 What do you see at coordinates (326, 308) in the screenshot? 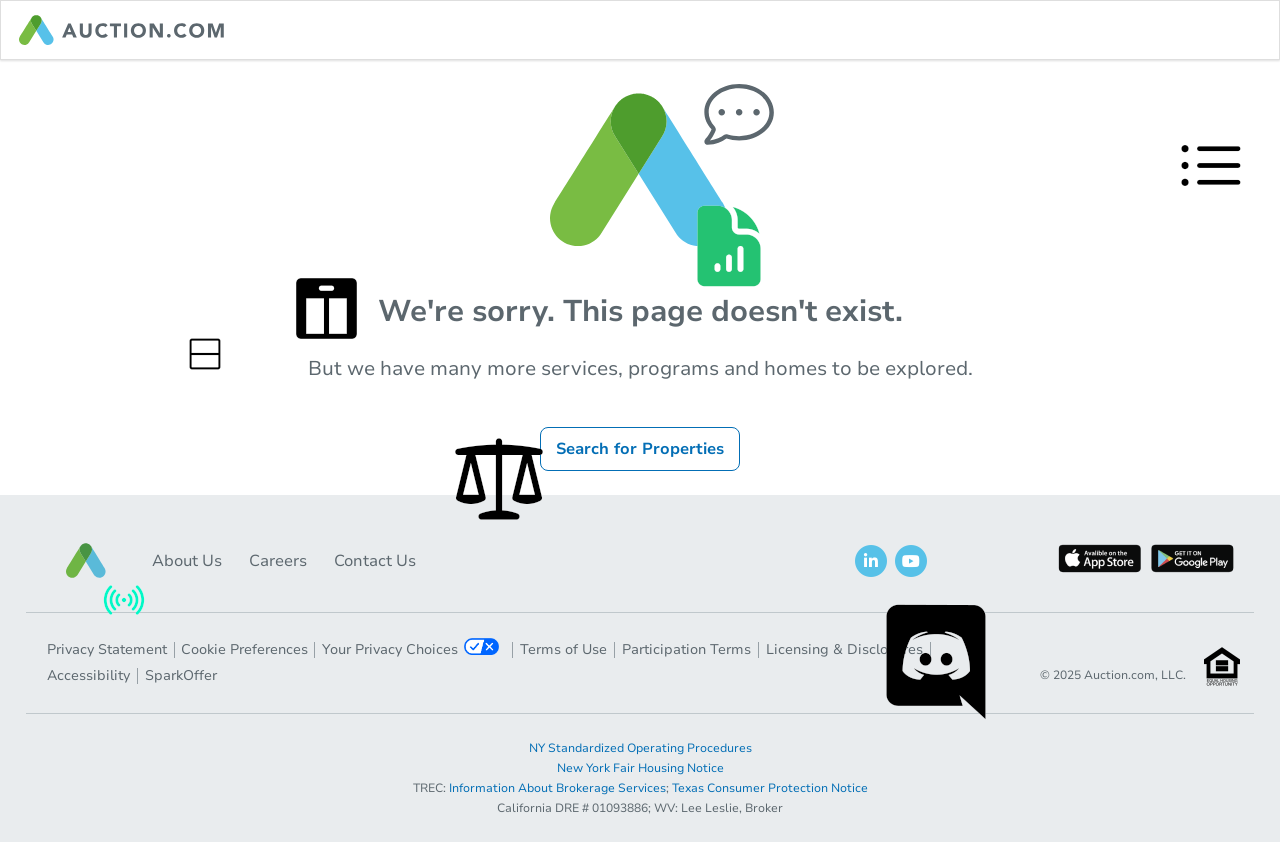
I see `indicates elevator access or location` at bounding box center [326, 308].